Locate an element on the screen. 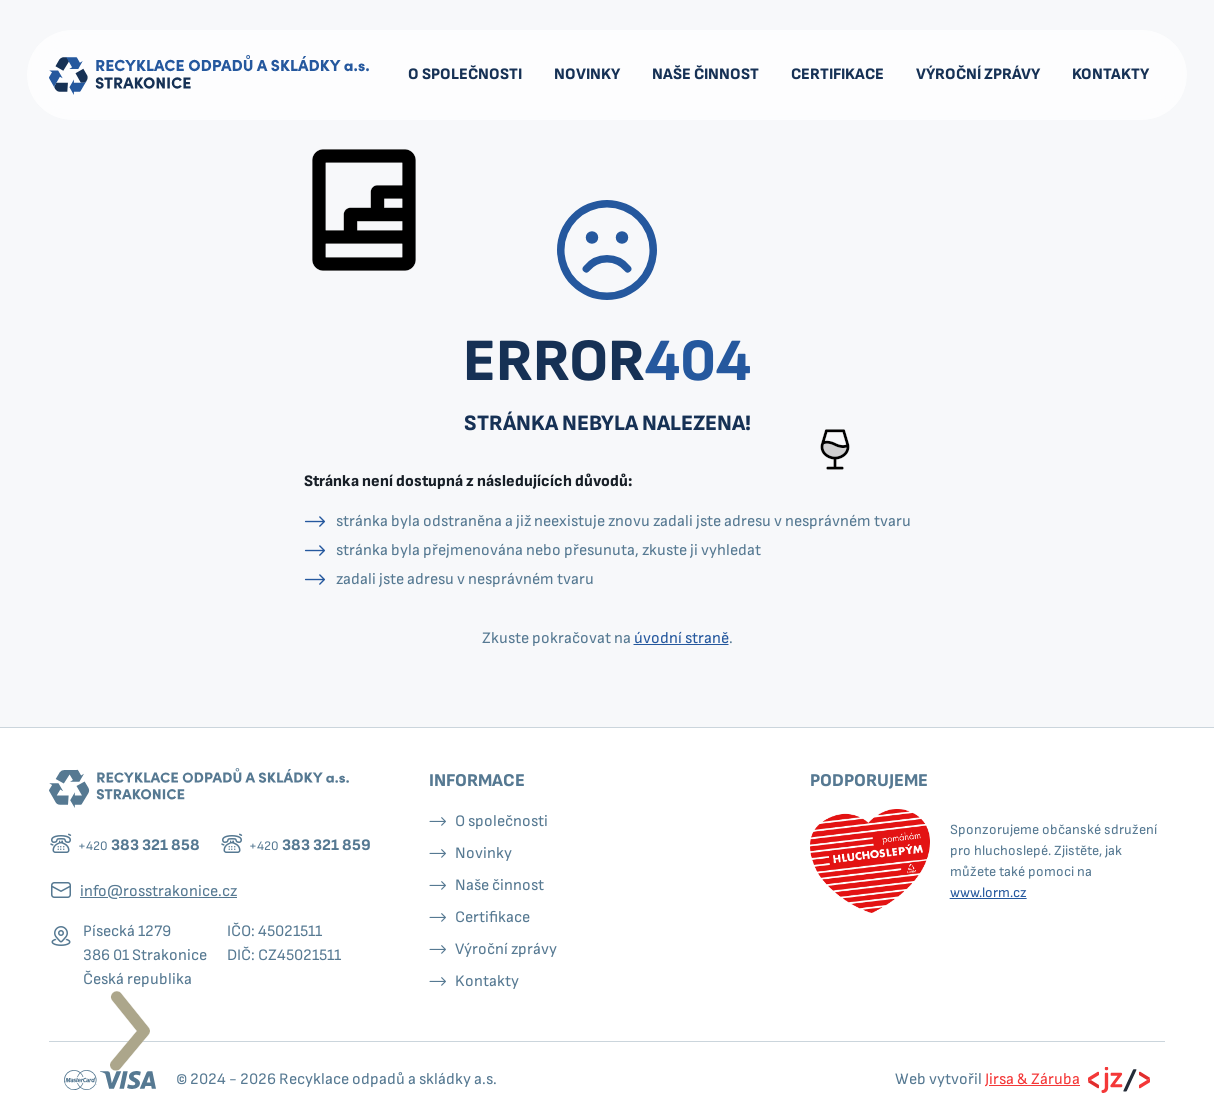 This screenshot has height=1118, width=1214. browse wine selection or menu is located at coordinates (835, 448).